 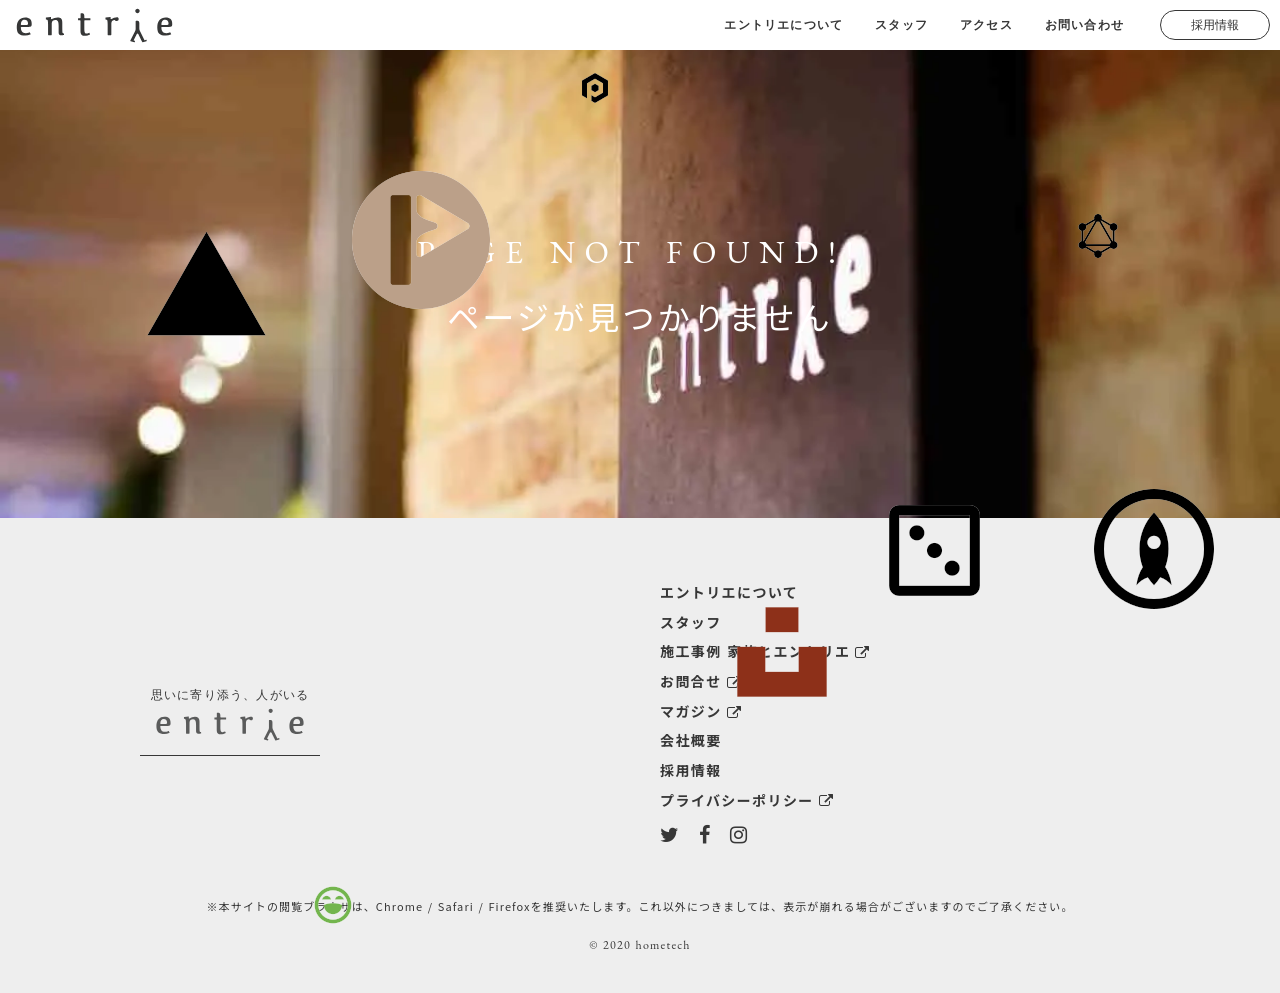 What do you see at coordinates (206, 283) in the screenshot?
I see `vercel logo` at bounding box center [206, 283].